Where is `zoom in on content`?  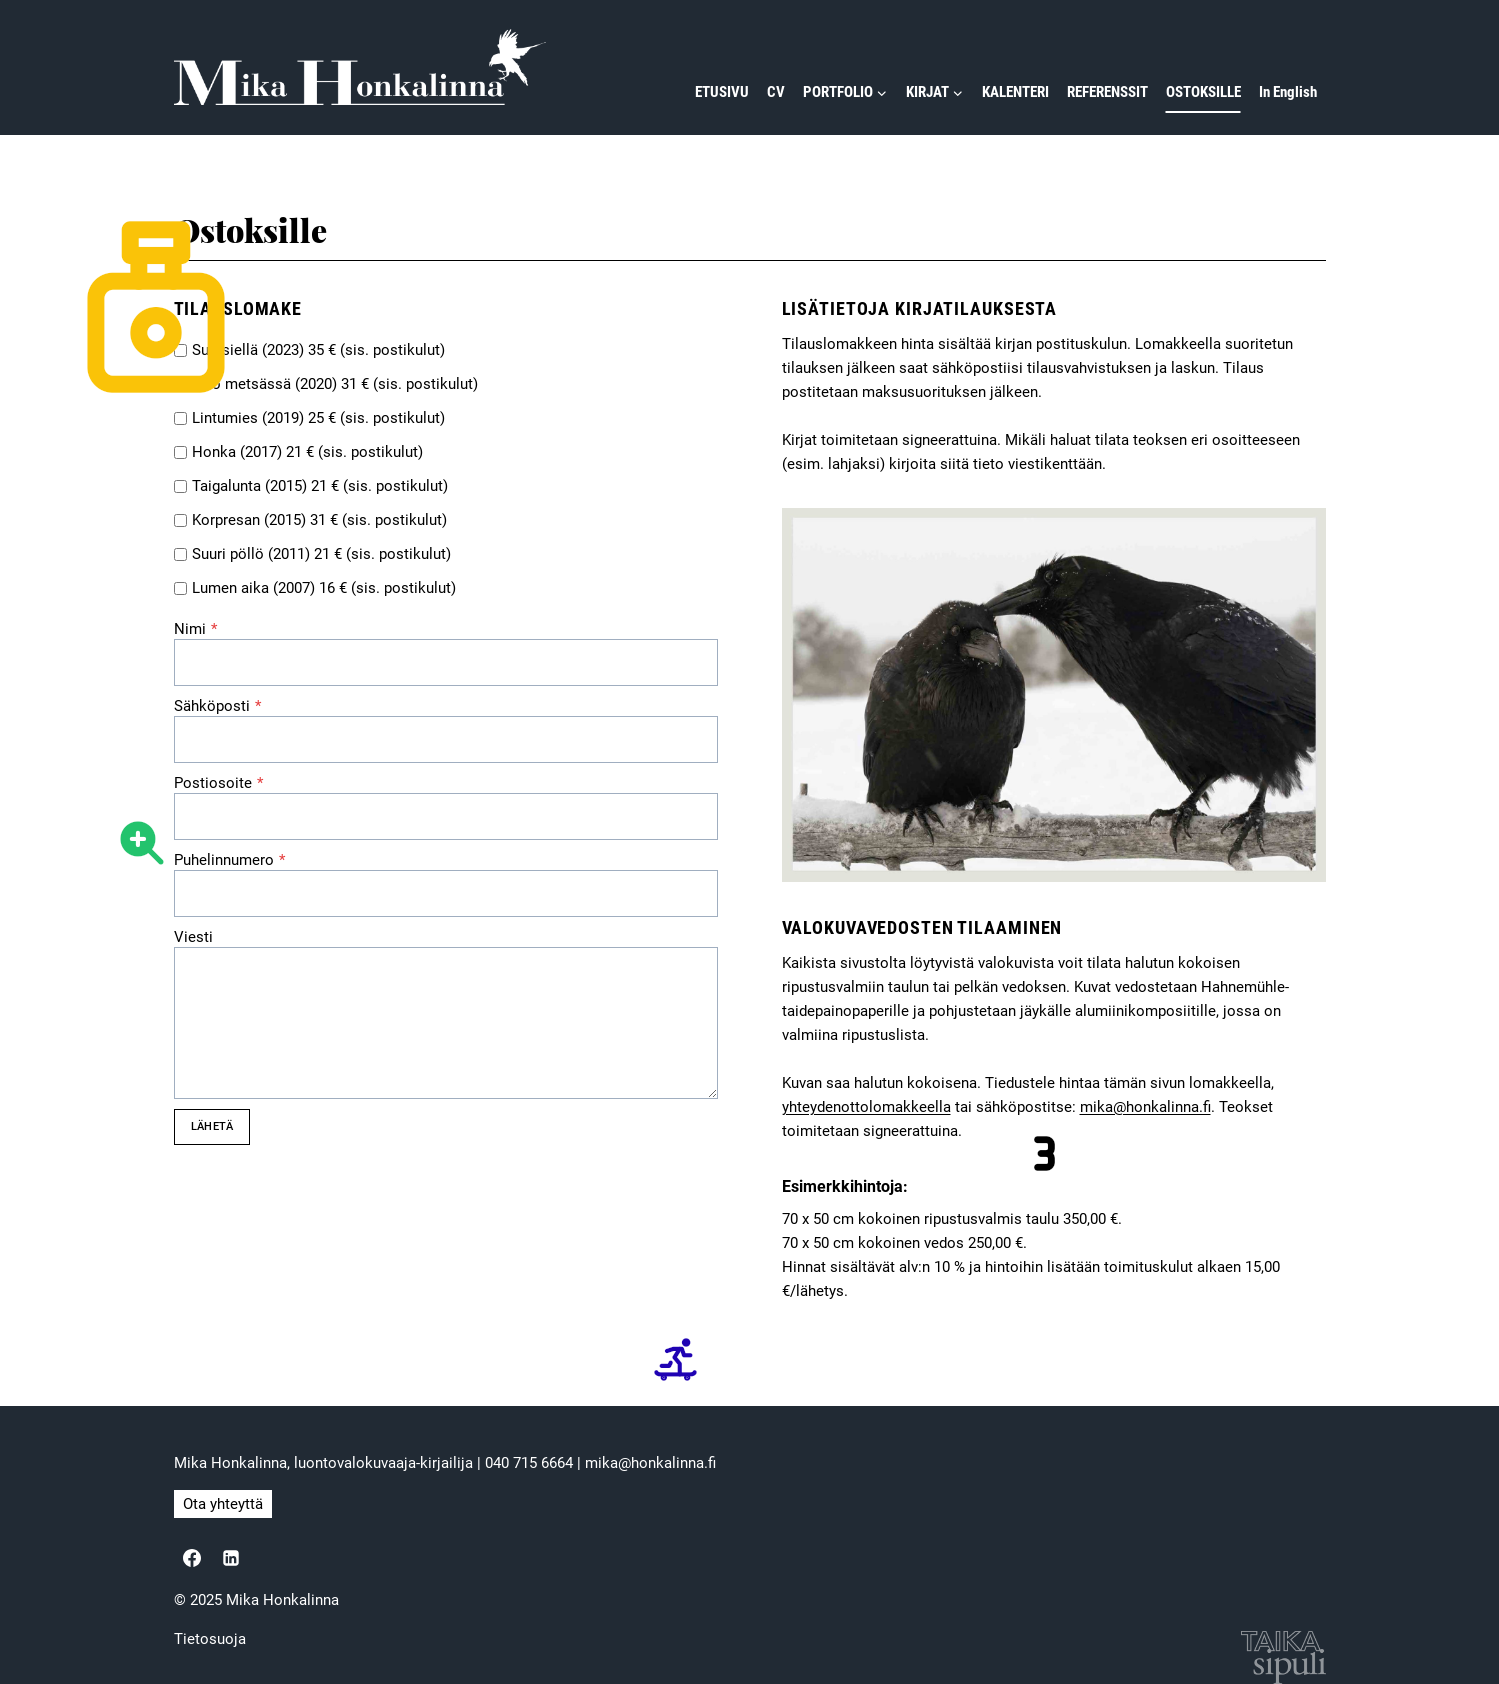 zoom in on content is located at coordinates (142, 843).